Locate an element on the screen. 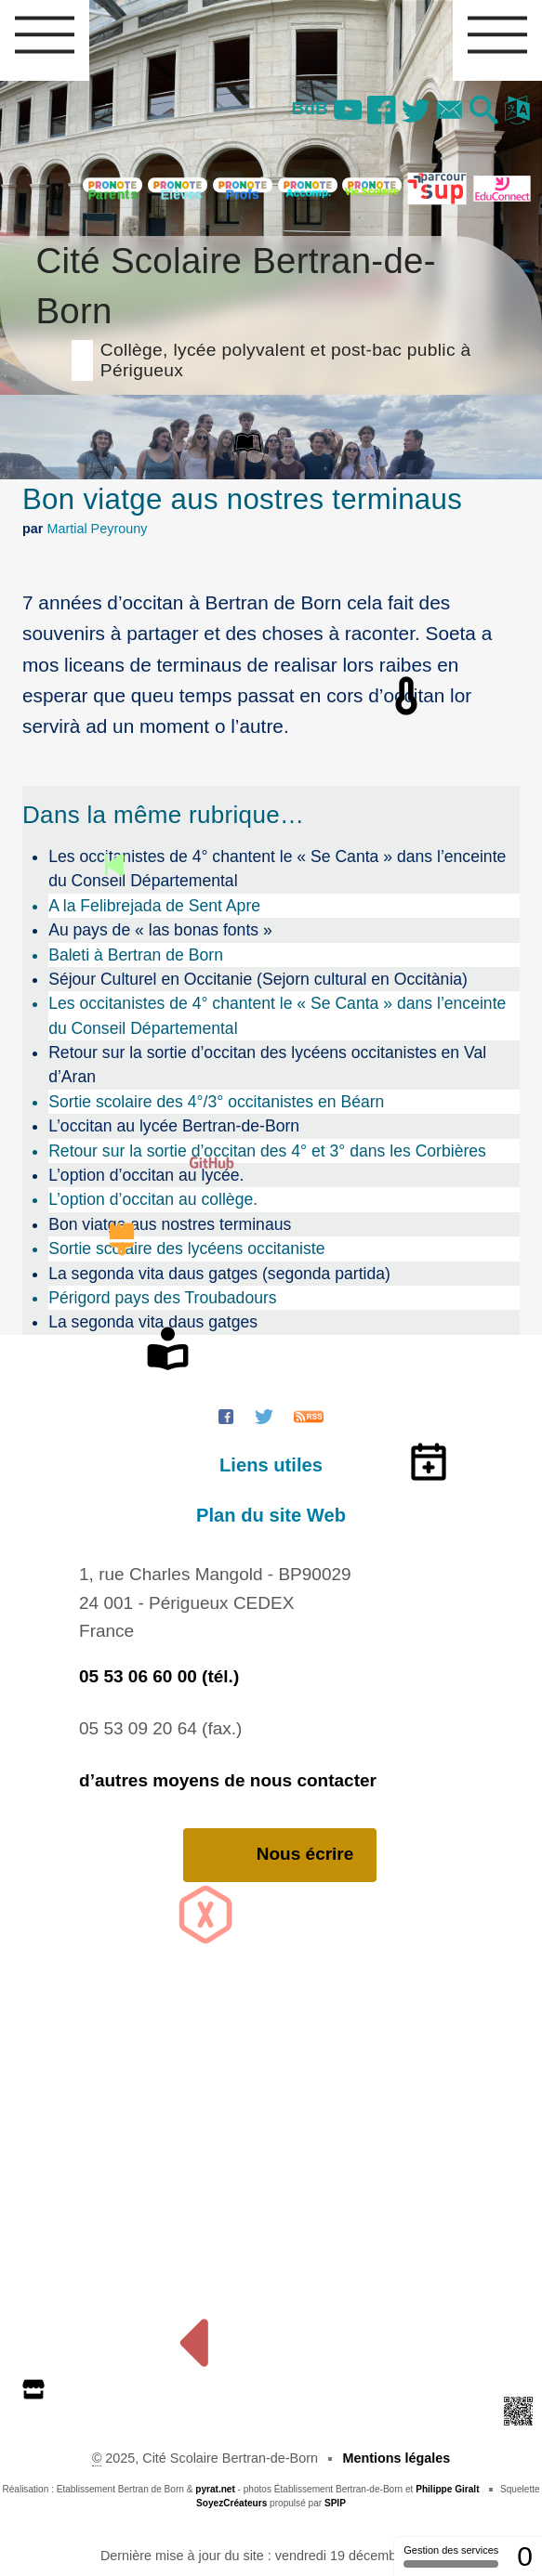  close or cancel action is located at coordinates (205, 1915).